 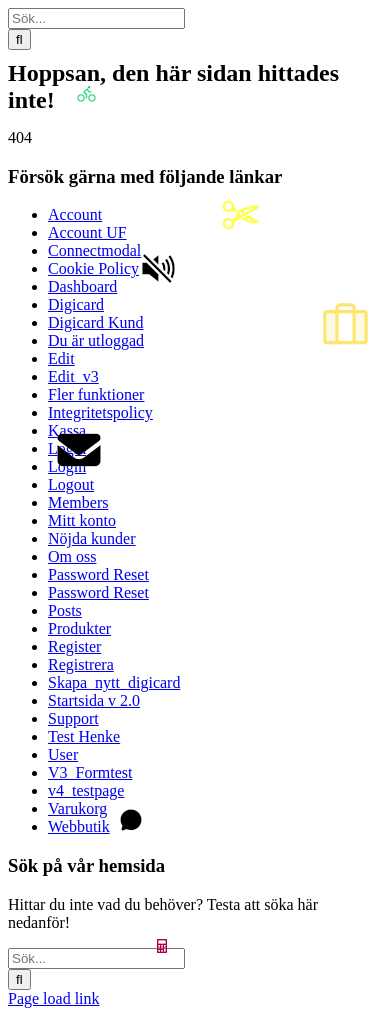 What do you see at coordinates (345, 325) in the screenshot?
I see `access travel or trip planning features` at bounding box center [345, 325].